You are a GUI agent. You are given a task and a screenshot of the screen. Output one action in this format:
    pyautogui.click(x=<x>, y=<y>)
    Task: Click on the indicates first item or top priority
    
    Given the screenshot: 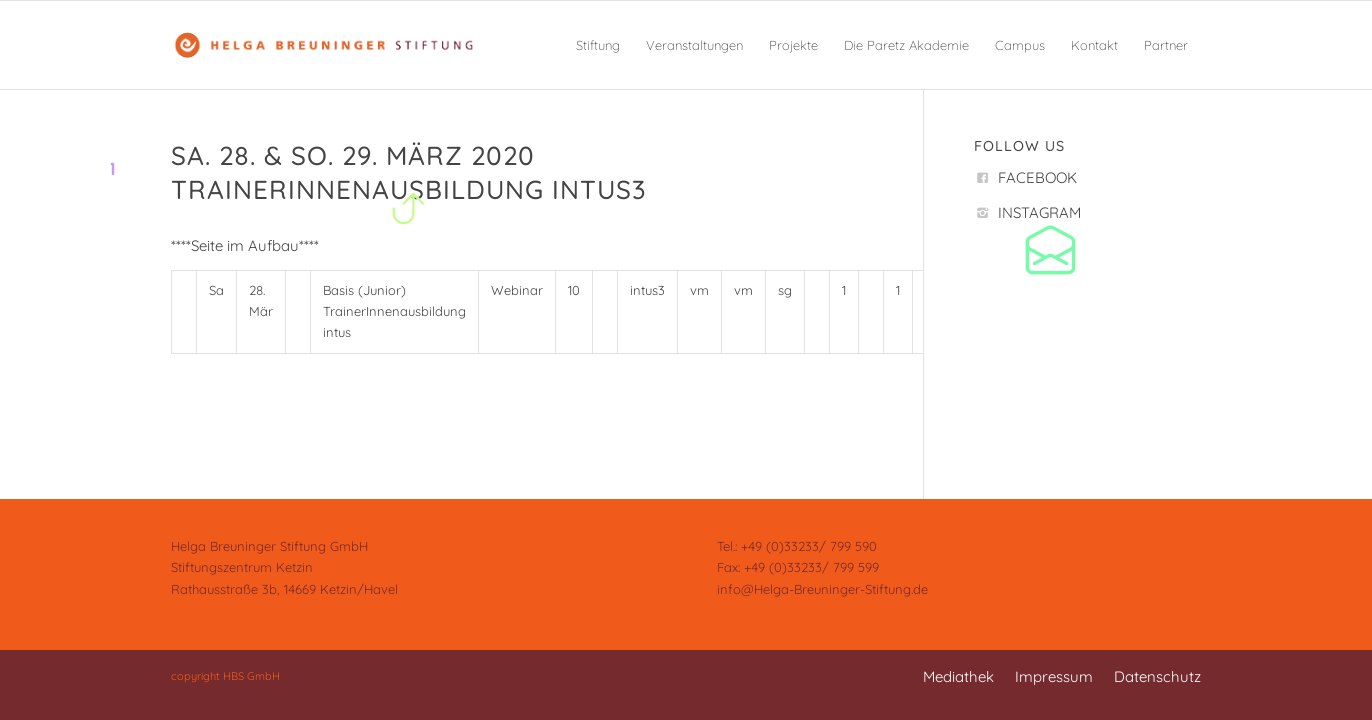 What is the action you would take?
    pyautogui.click(x=113, y=169)
    